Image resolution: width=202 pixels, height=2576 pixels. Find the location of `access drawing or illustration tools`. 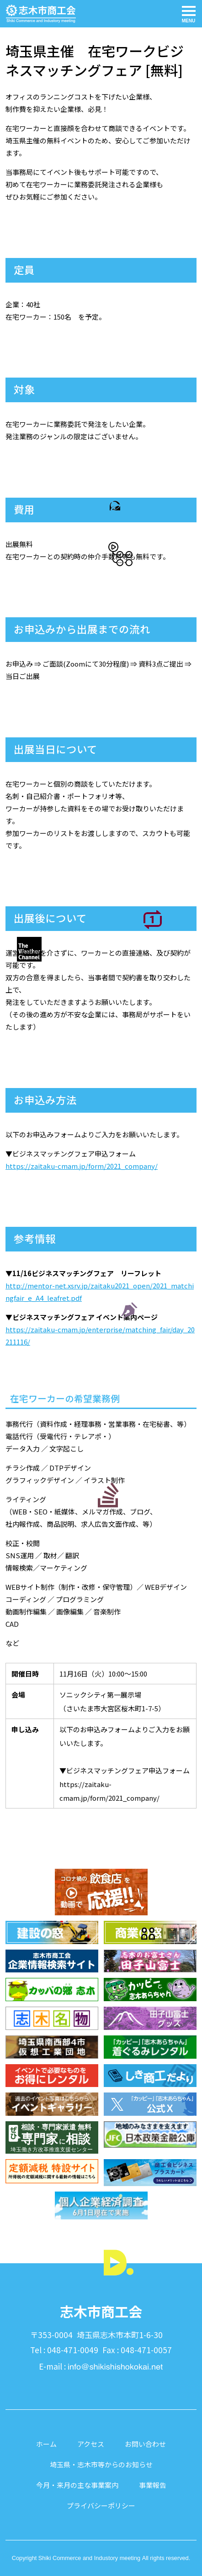

access drawing or illustration tools is located at coordinates (128, 1310).